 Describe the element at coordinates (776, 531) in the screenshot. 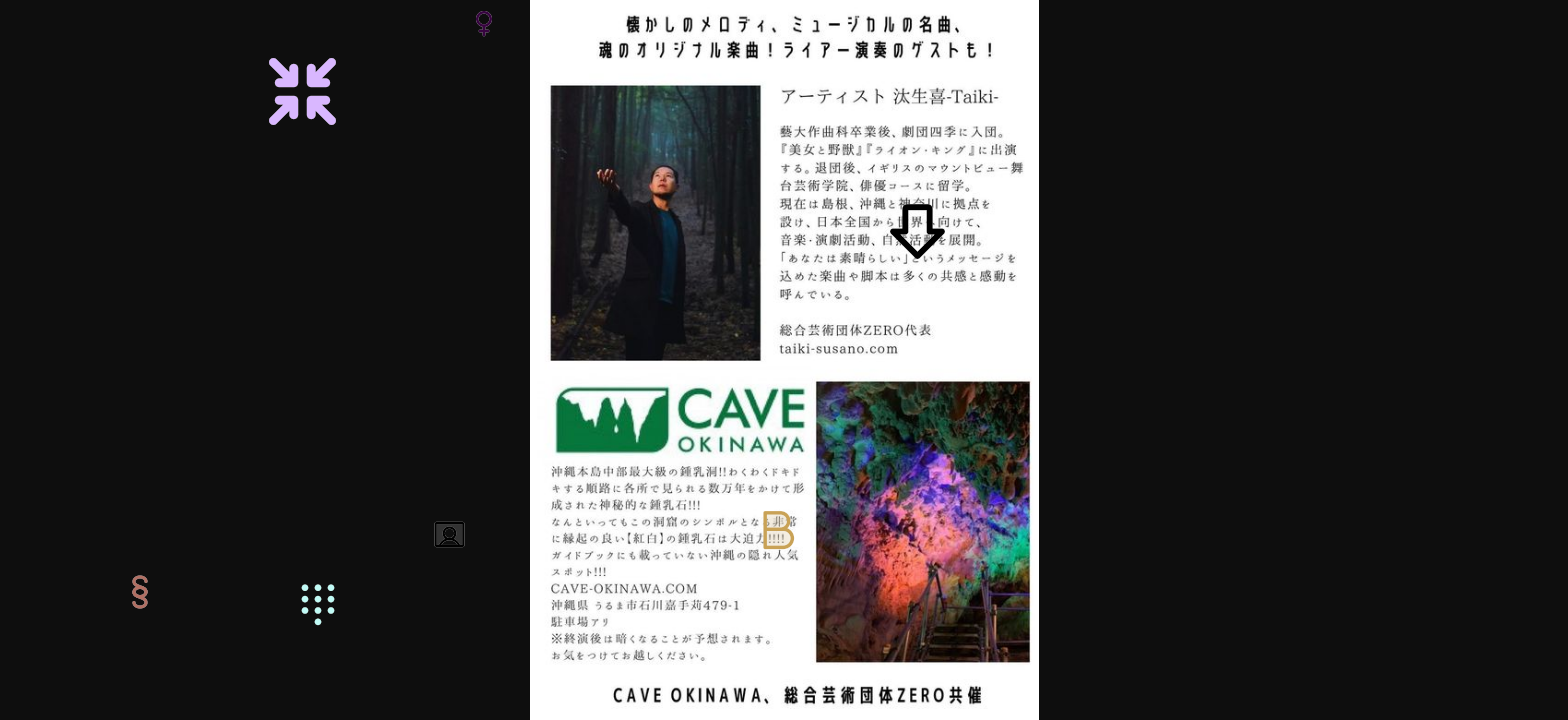

I see `apply bold formatting to selected text` at that location.